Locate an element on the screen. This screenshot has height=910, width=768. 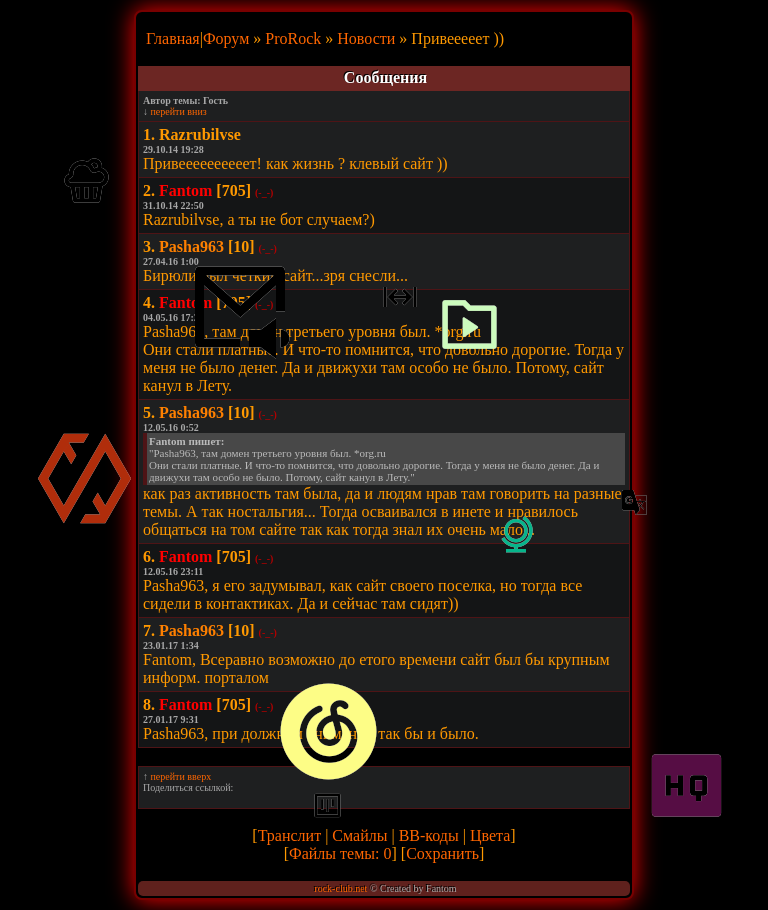
indicates high quality media or streaming option is located at coordinates (686, 785).